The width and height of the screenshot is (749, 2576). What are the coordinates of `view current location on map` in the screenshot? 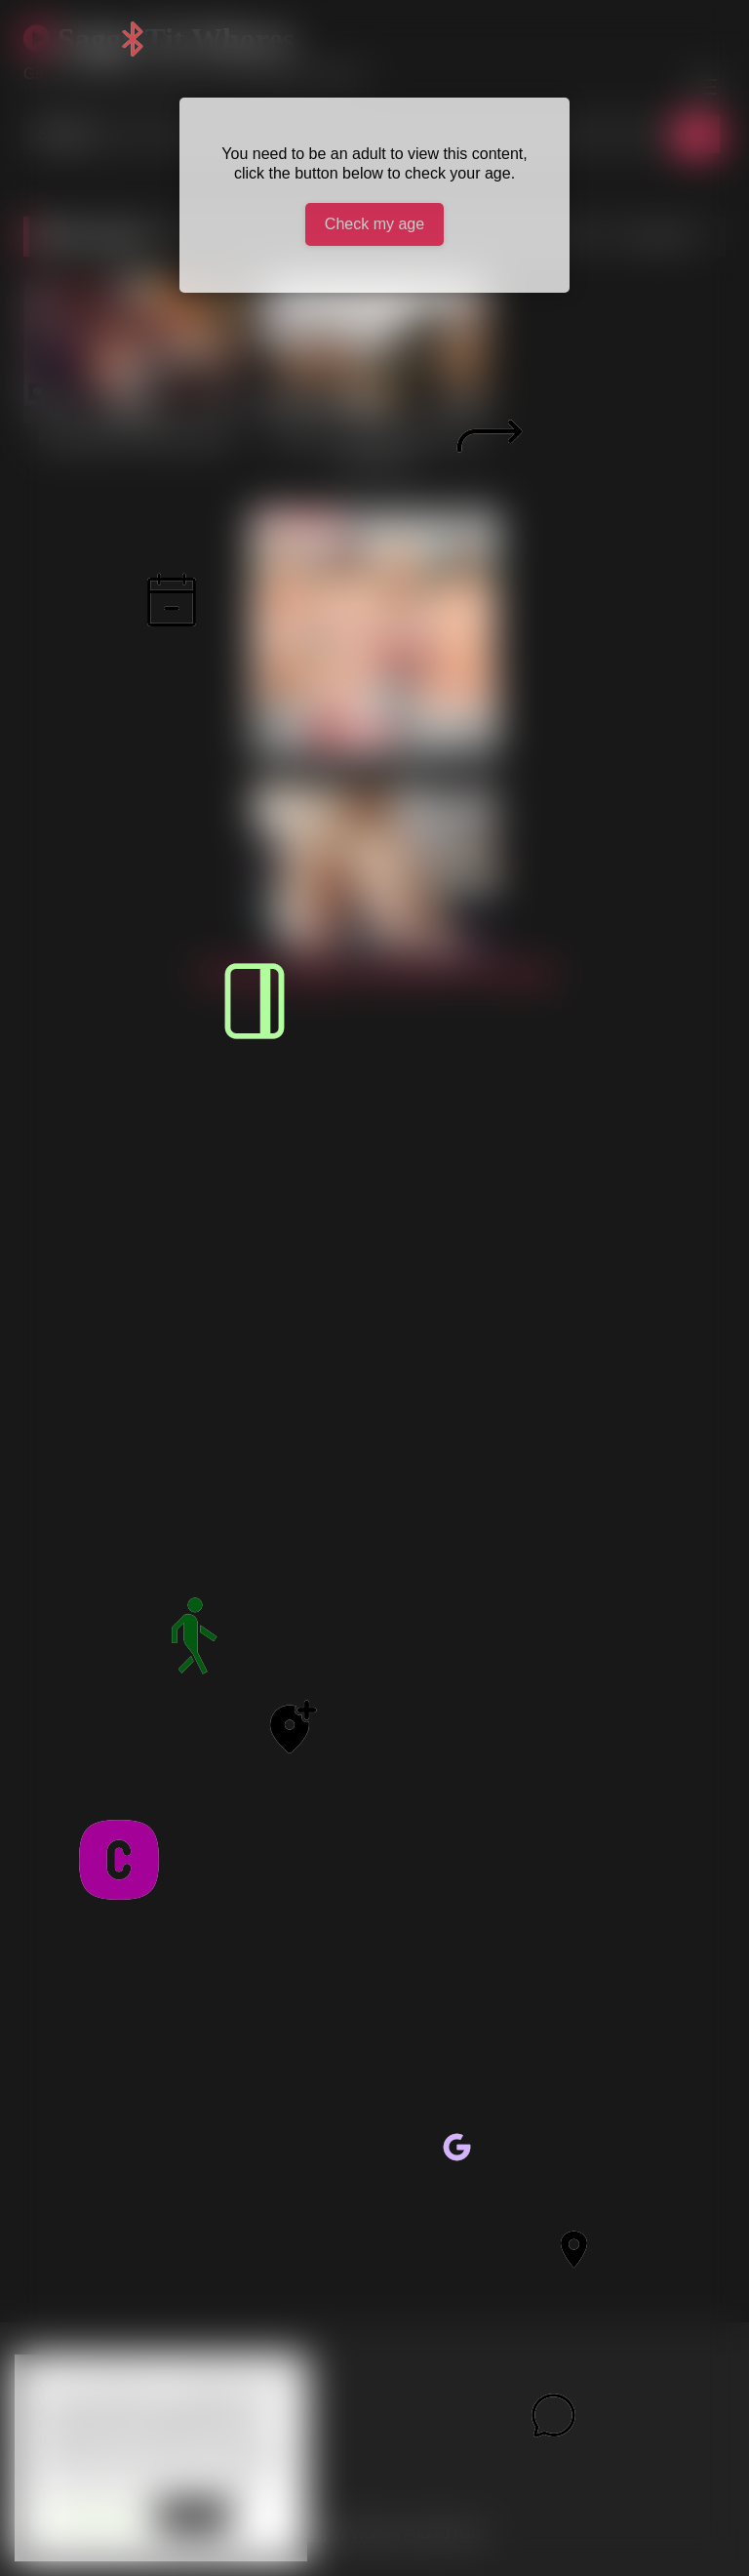 It's located at (573, 2249).